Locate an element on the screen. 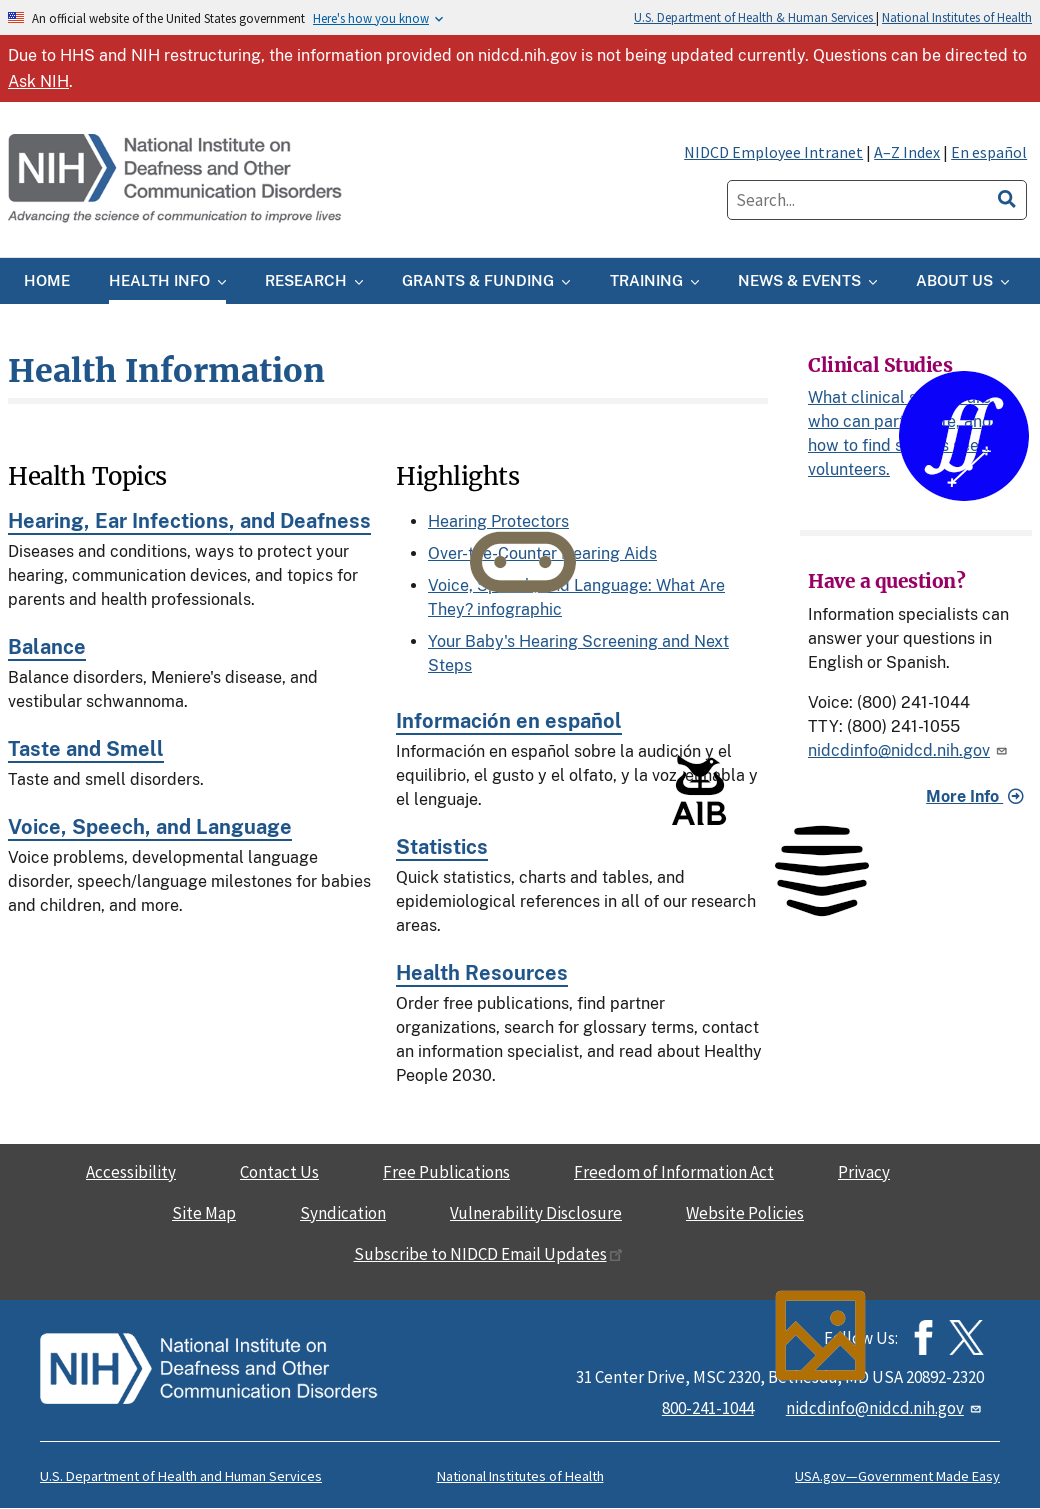 Image resolution: width=1040 pixels, height=1509 pixels. open the Hive app is located at coordinates (822, 871).